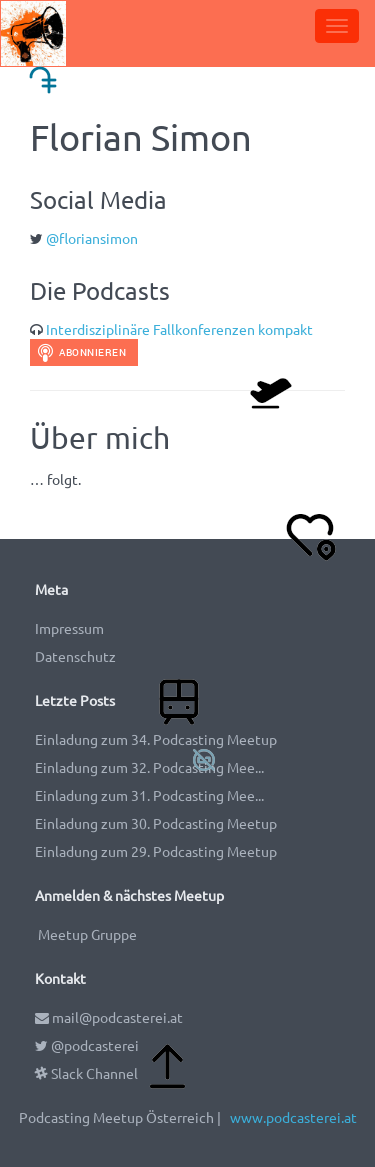 This screenshot has height=1167, width=375. What do you see at coordinates (43, 80) in the screenshot?
I see `represents Armenian dram currency` at bounding box center [43, 80].